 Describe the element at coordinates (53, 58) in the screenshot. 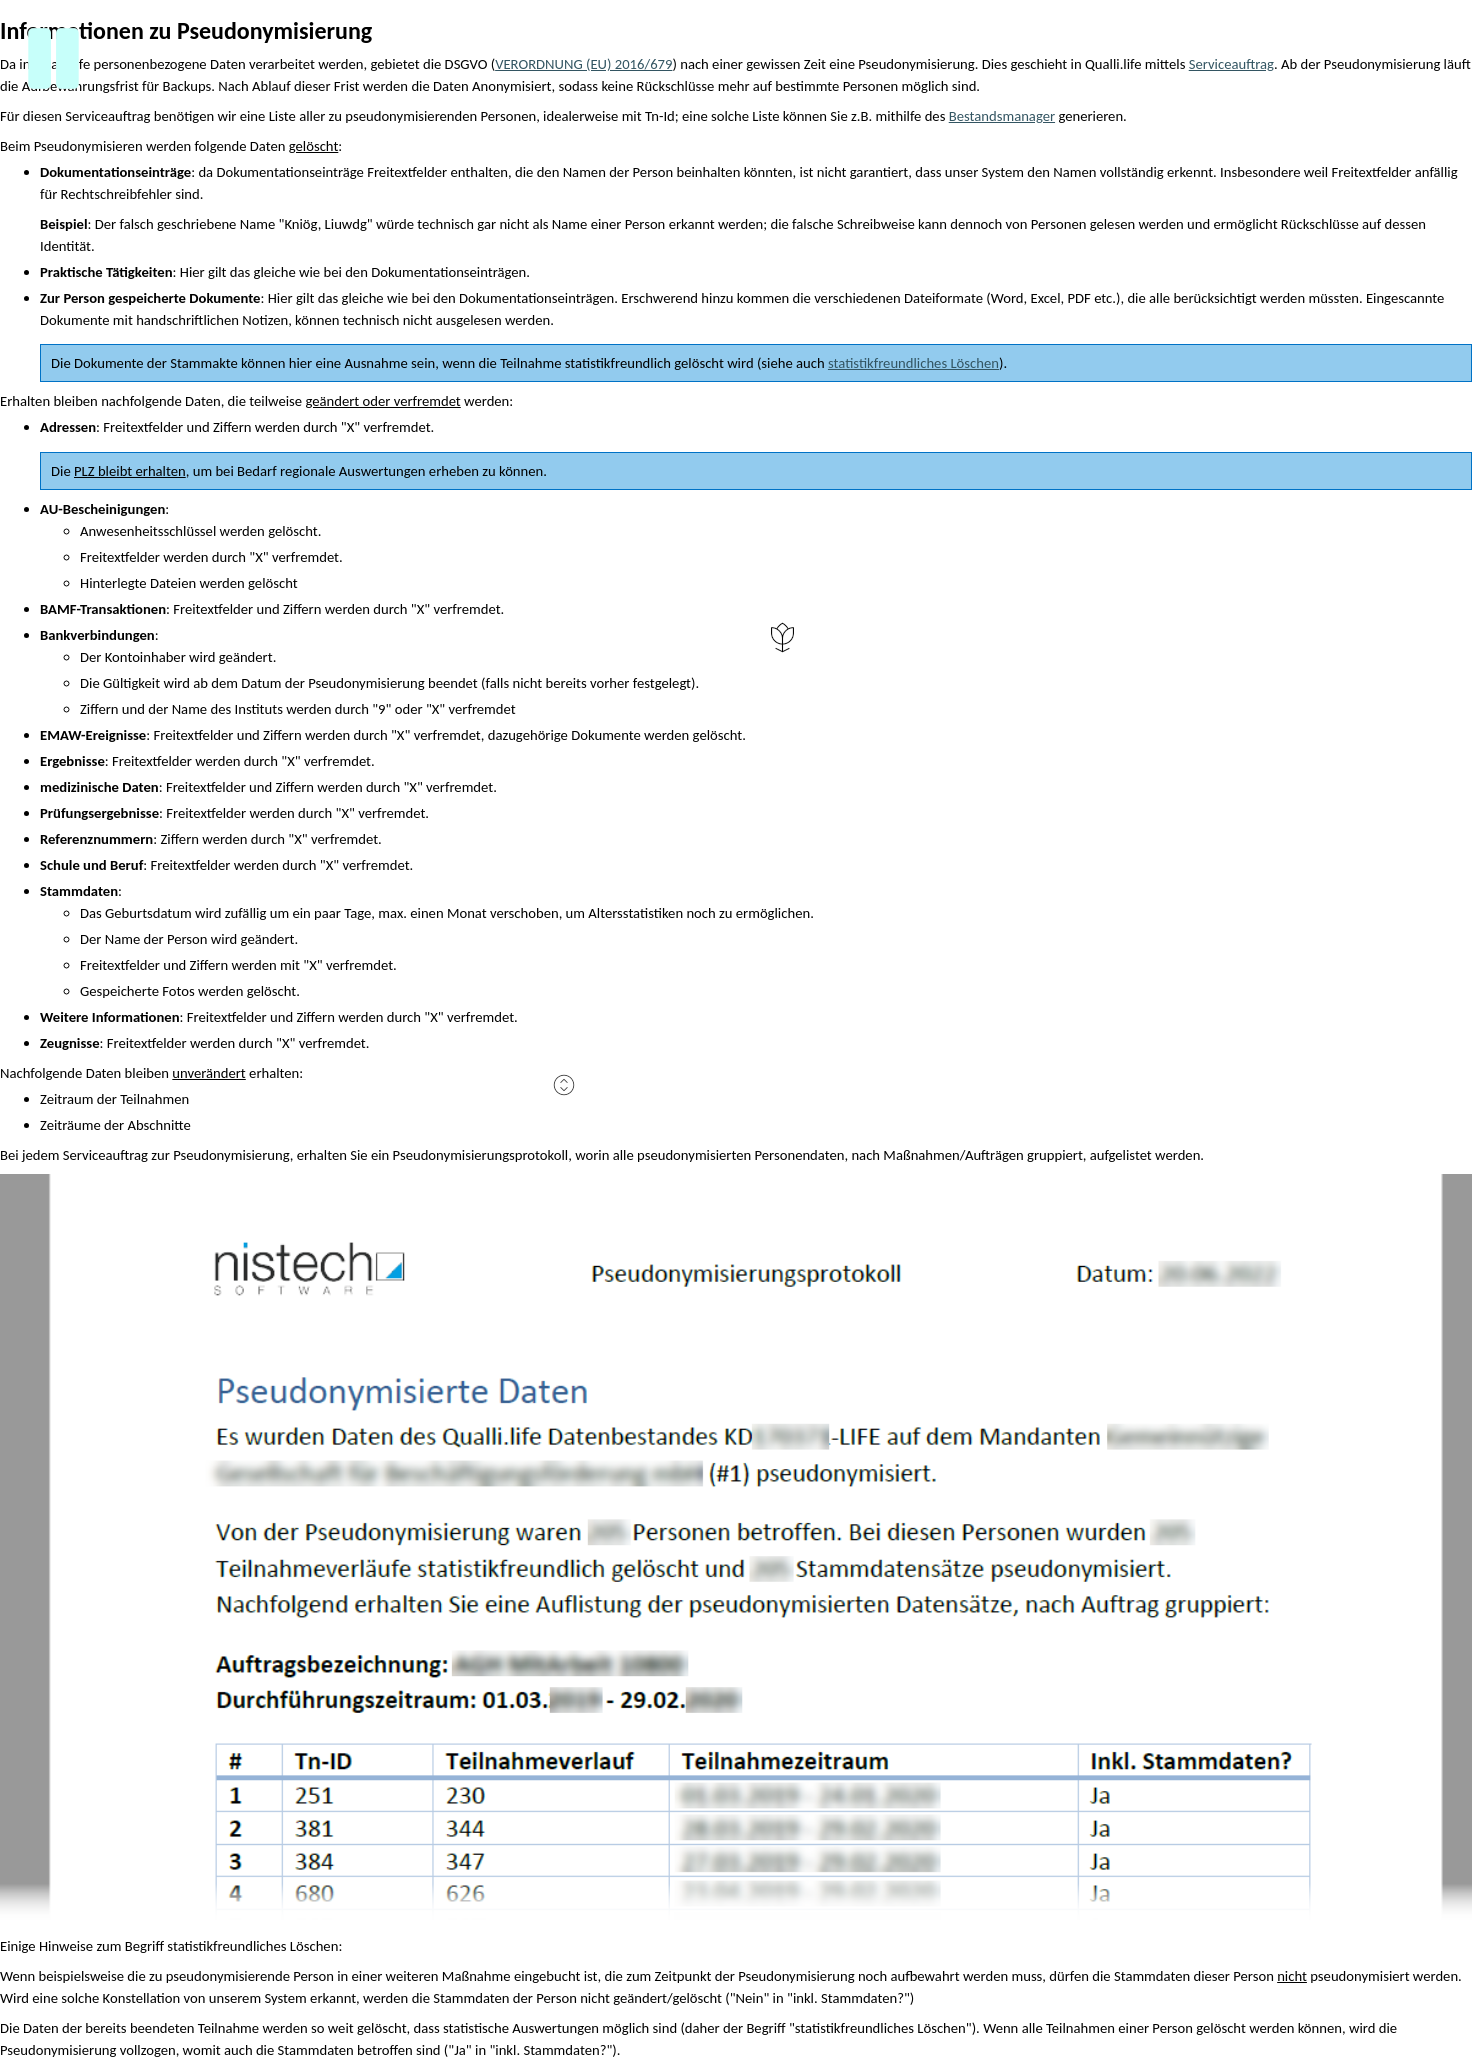

I see `switch to column view layout` at that location.